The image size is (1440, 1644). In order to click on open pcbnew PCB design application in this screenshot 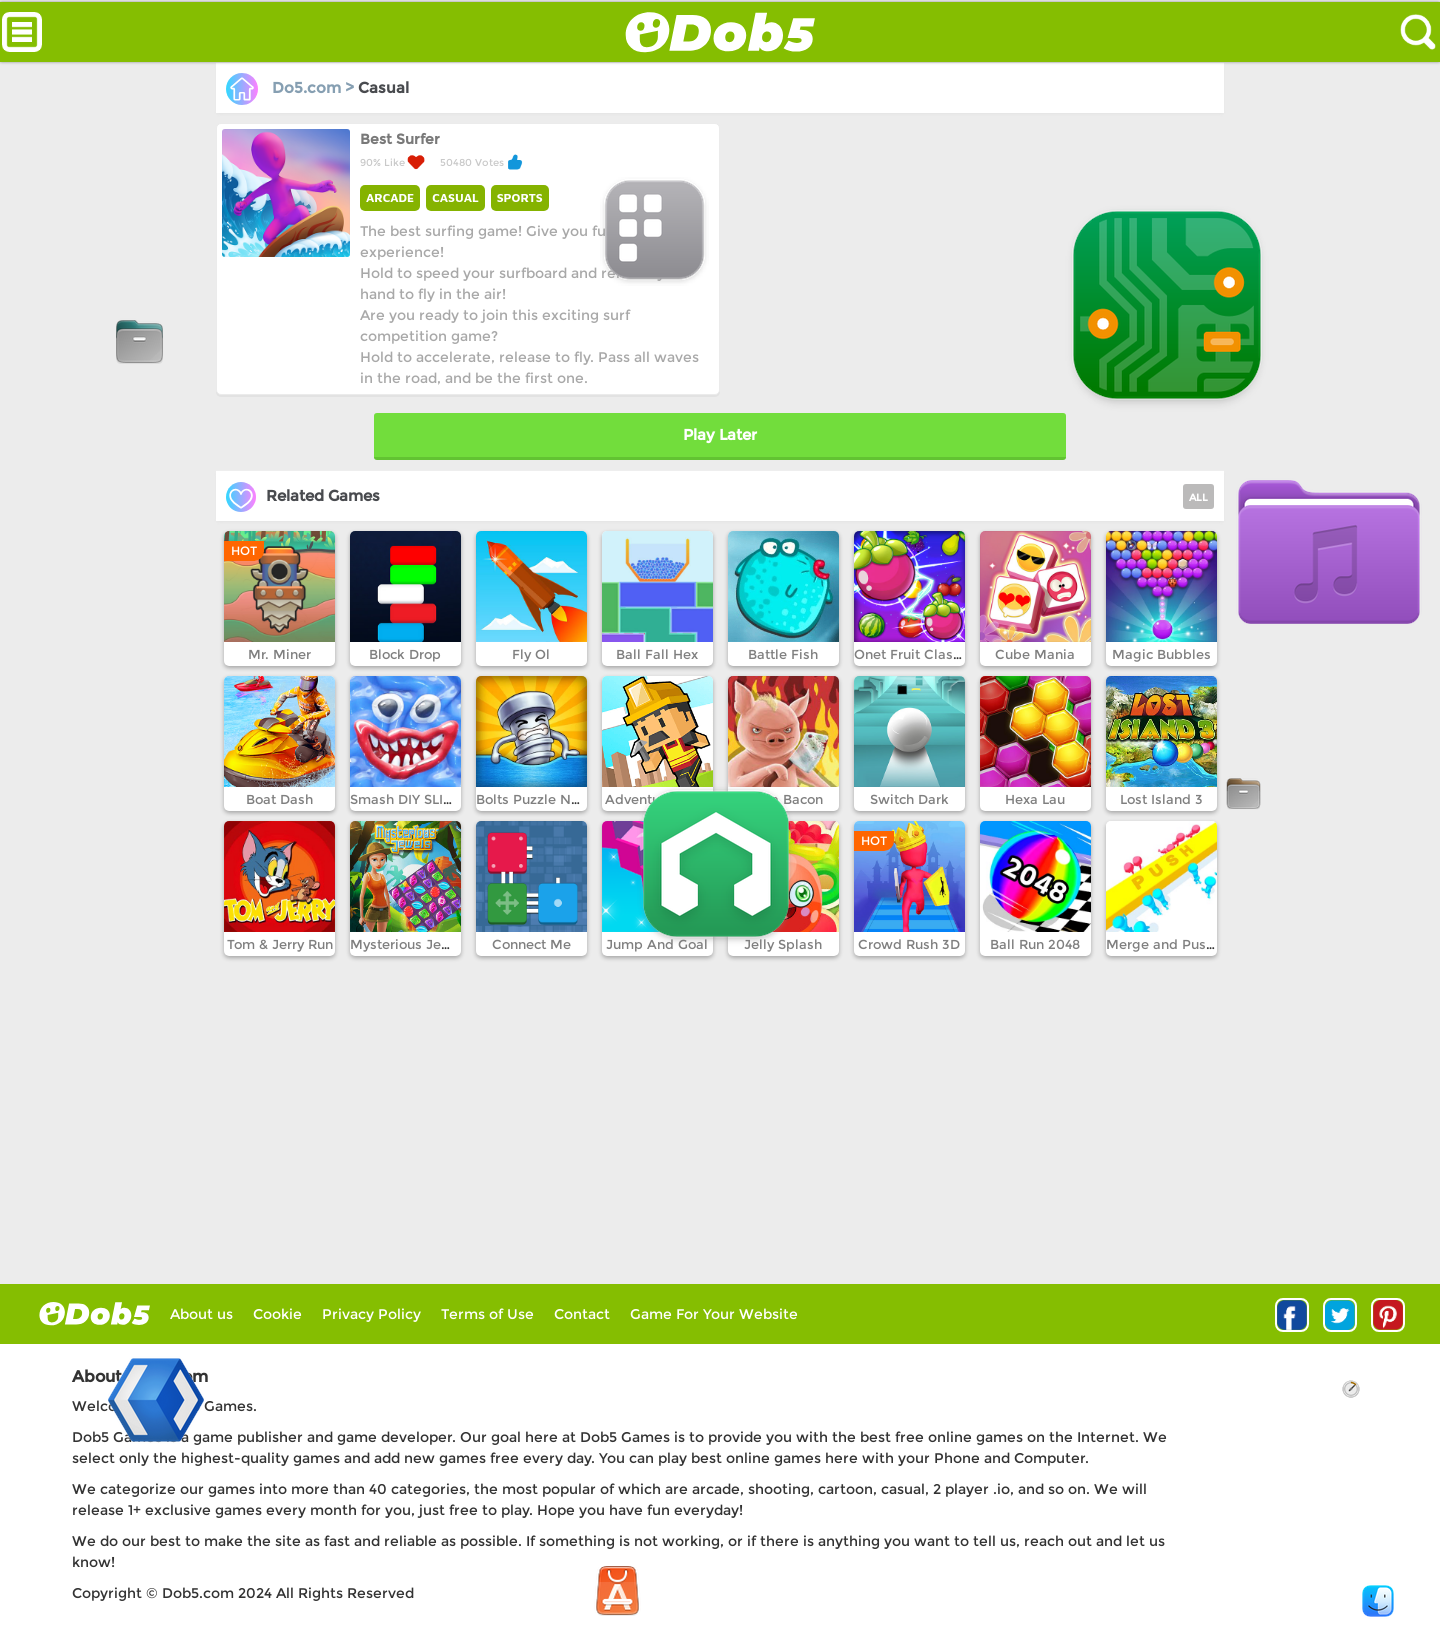, I will do `click(1167, 305)`.